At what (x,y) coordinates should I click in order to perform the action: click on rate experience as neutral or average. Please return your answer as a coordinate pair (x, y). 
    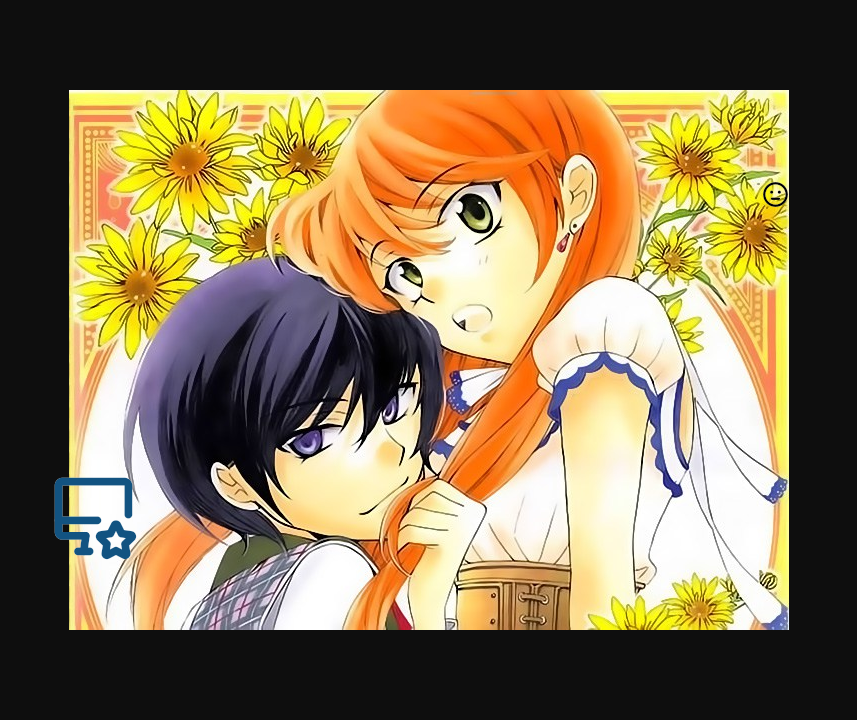
    Looking at the image, I should click on (775, 194).